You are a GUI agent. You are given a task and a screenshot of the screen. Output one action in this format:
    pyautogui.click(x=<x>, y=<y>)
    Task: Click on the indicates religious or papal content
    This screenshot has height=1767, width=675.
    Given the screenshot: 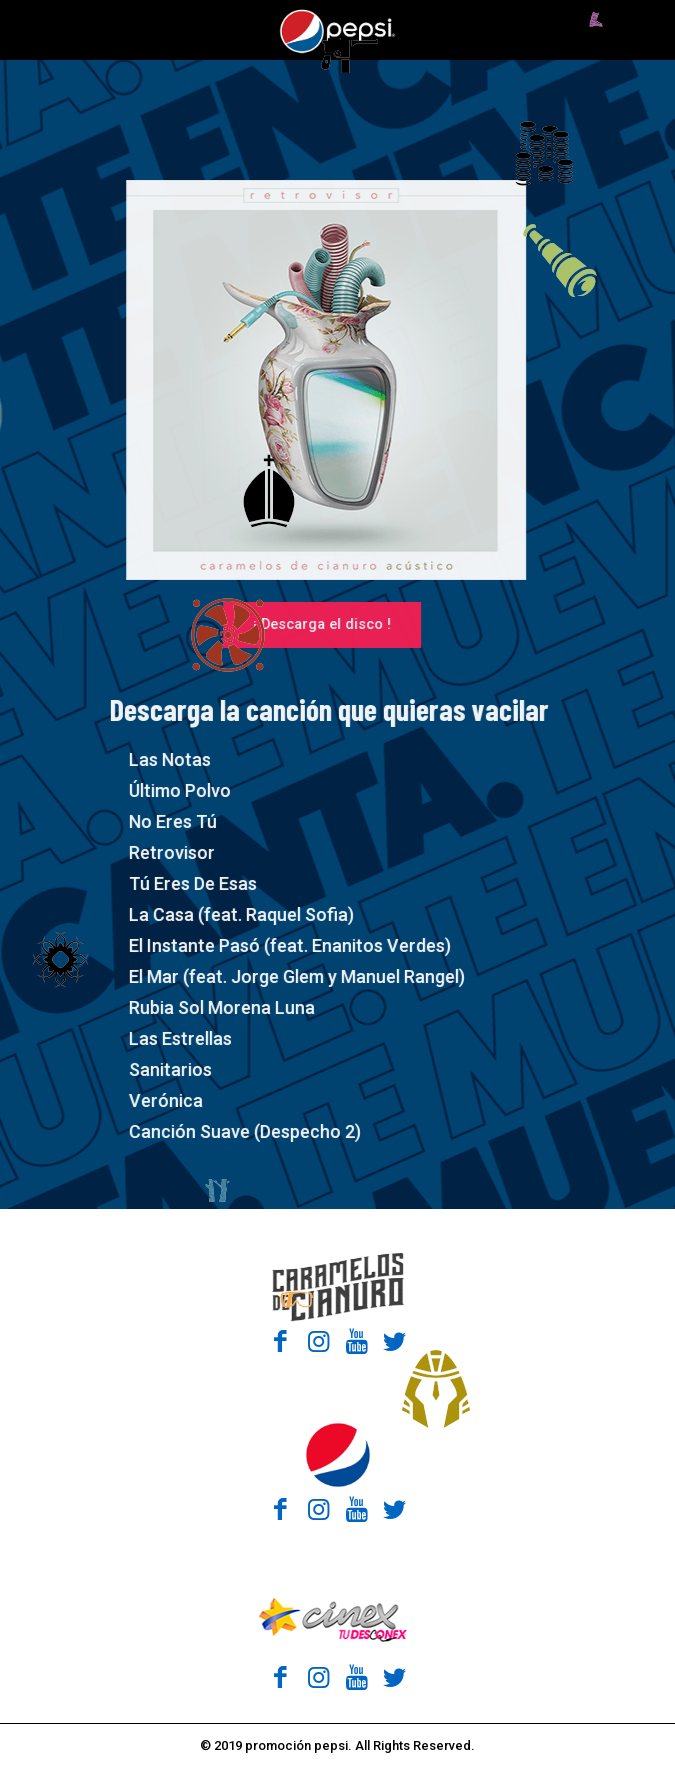 What is the action you would take?
    pyautogui.click(x=269, y=491)
    